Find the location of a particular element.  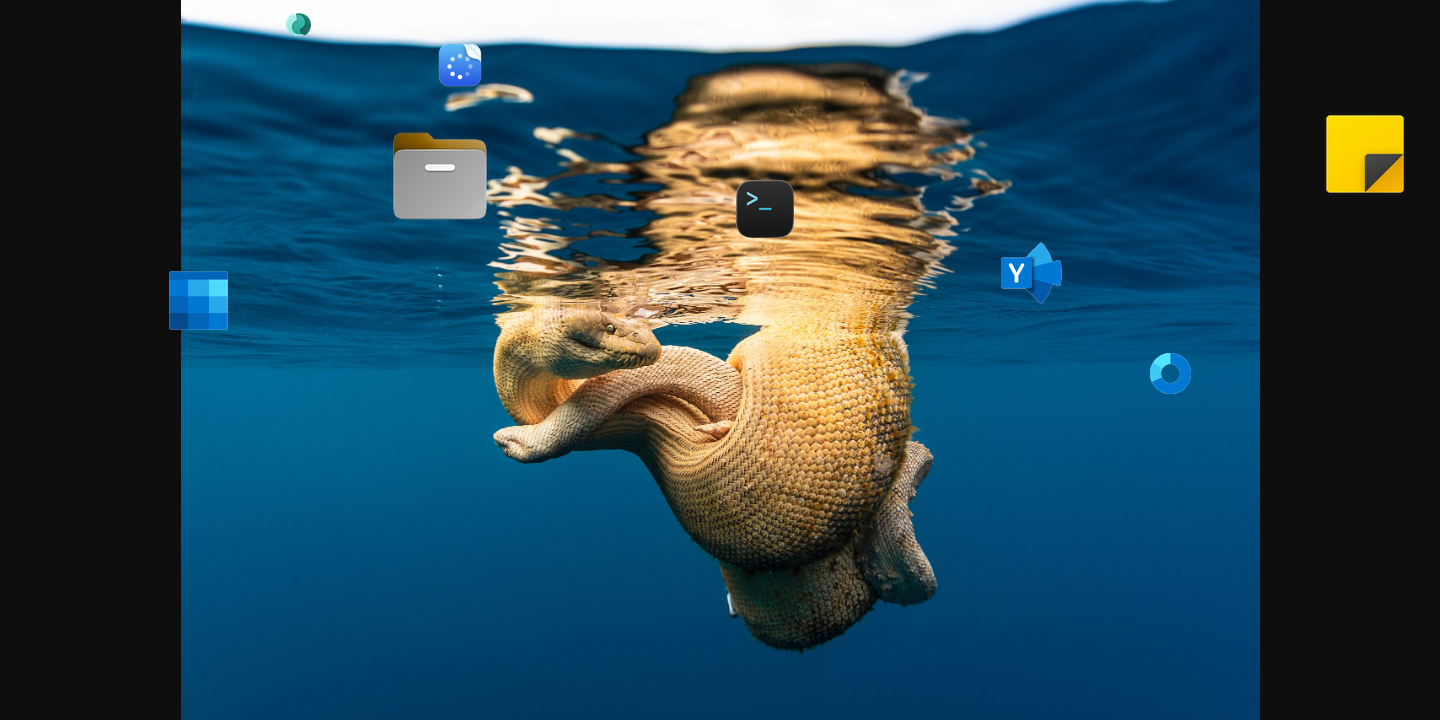

open sticky notes app is located at coordinates (1365, 154).